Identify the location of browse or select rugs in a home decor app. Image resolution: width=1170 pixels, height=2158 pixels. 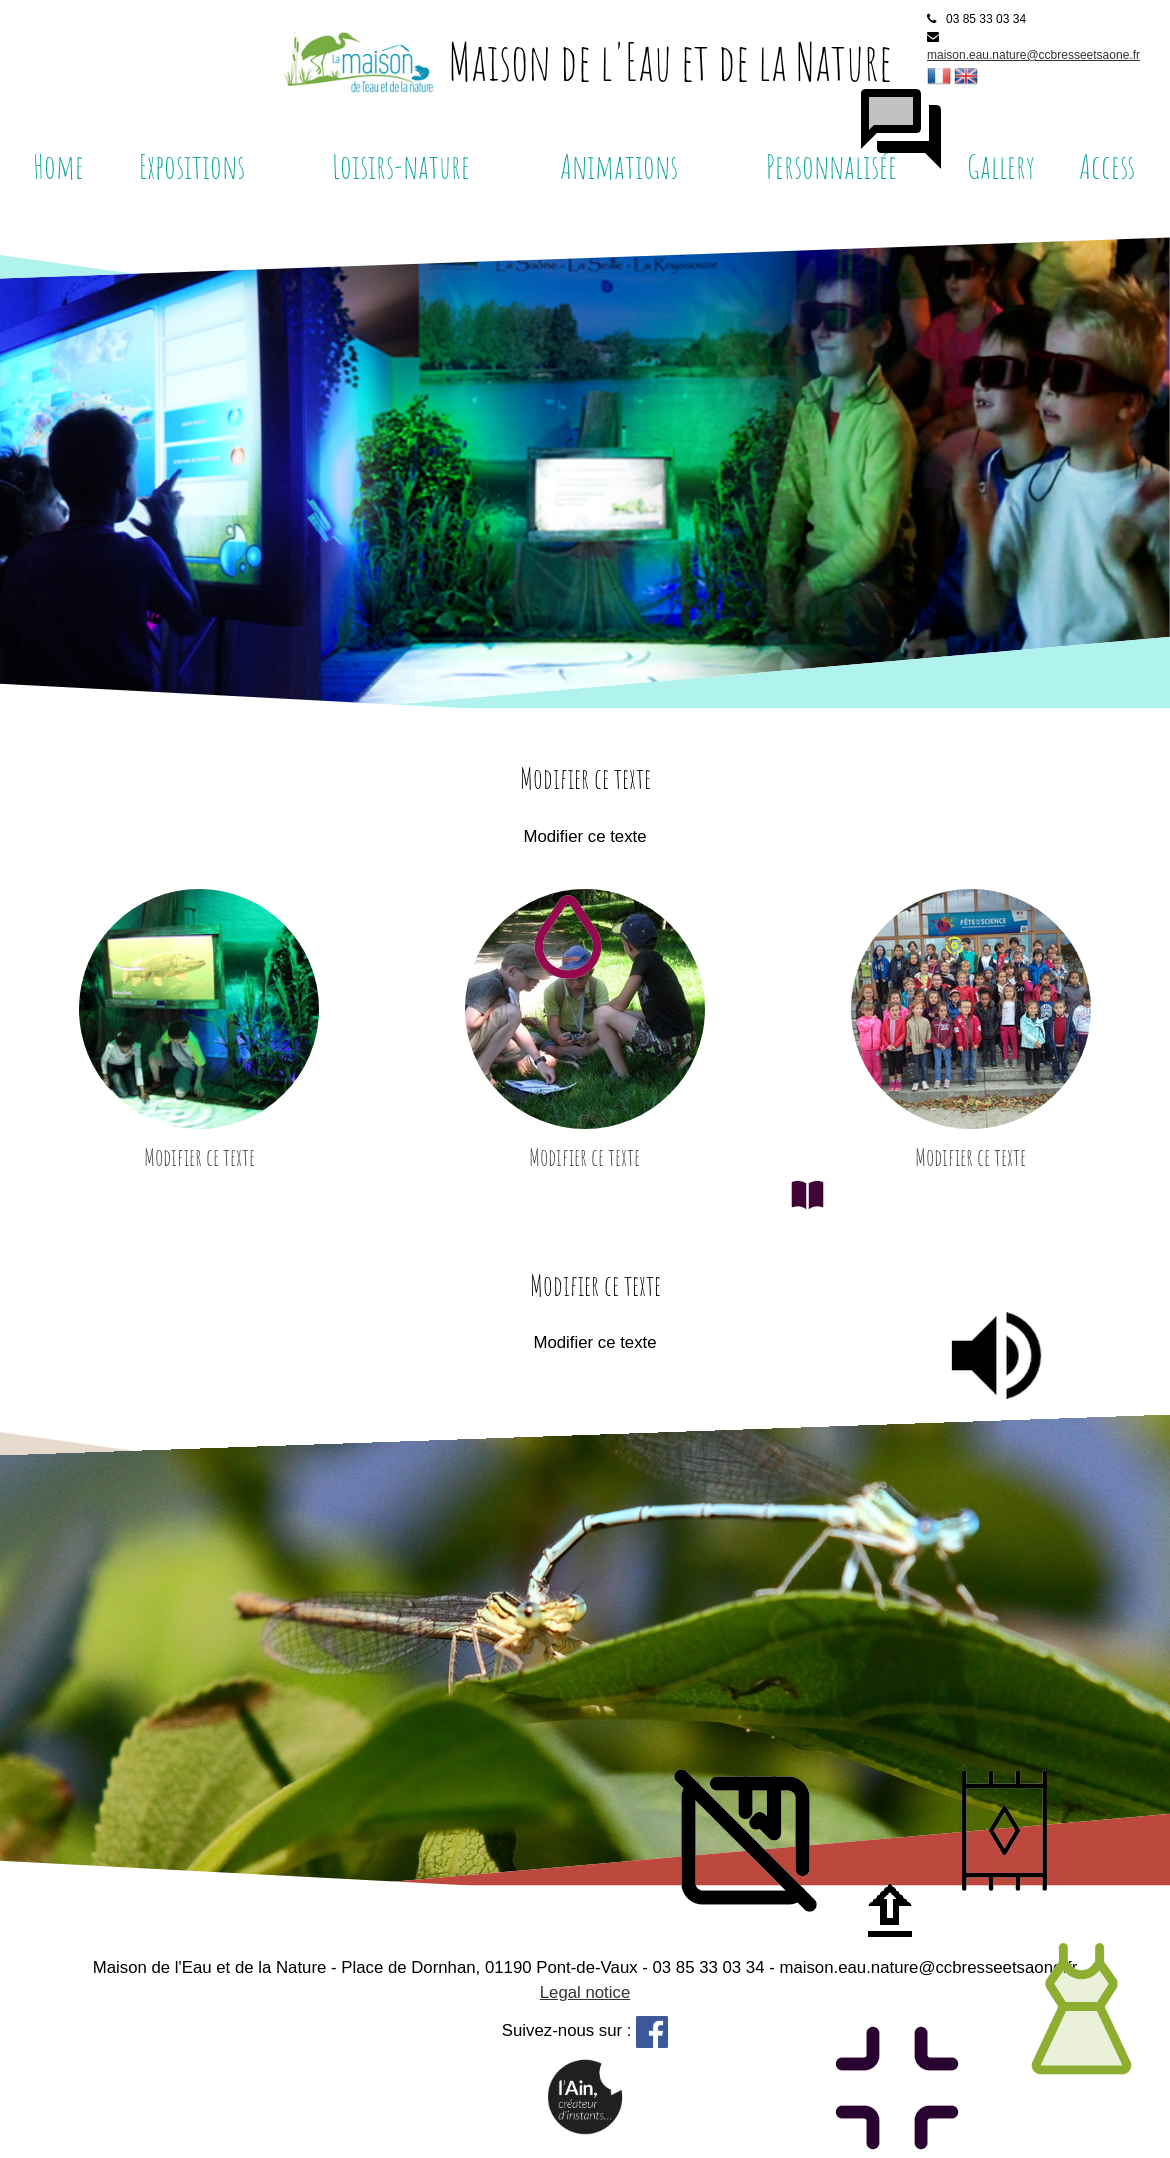
(1004, 1830).